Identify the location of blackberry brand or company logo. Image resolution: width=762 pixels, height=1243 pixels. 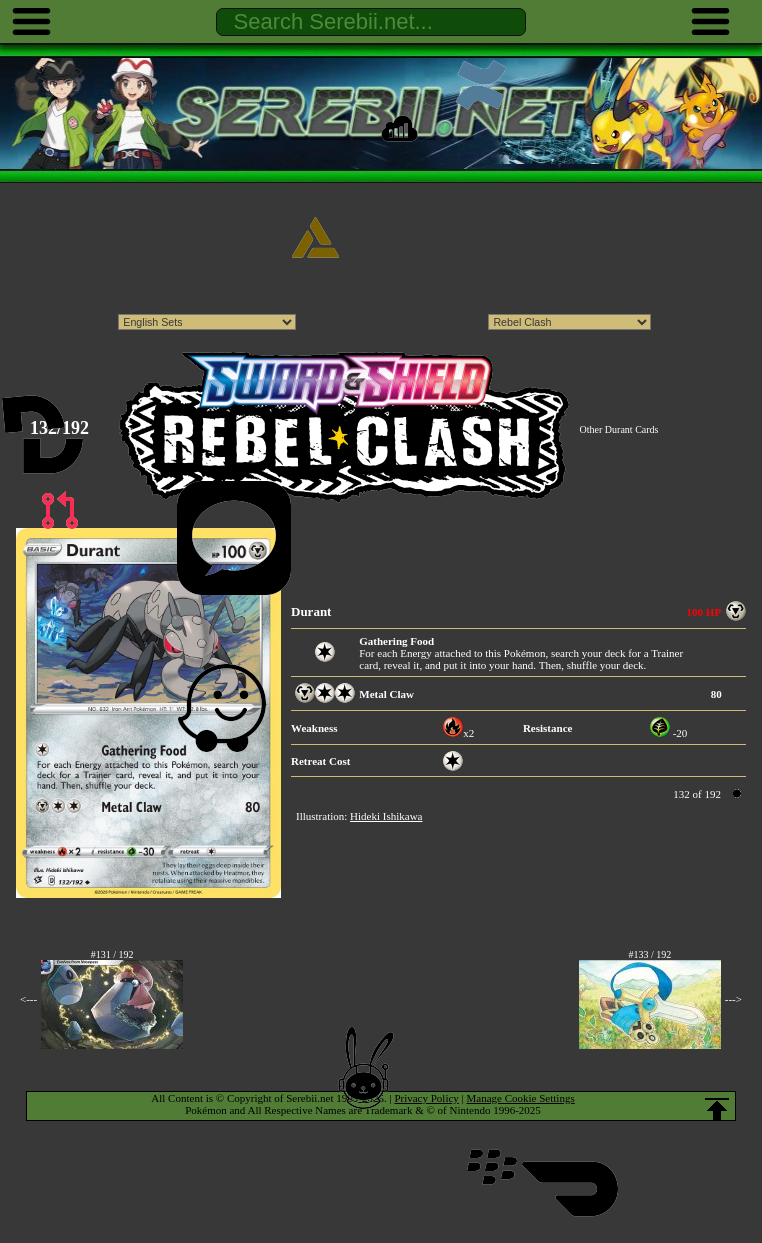
(492, 1167).